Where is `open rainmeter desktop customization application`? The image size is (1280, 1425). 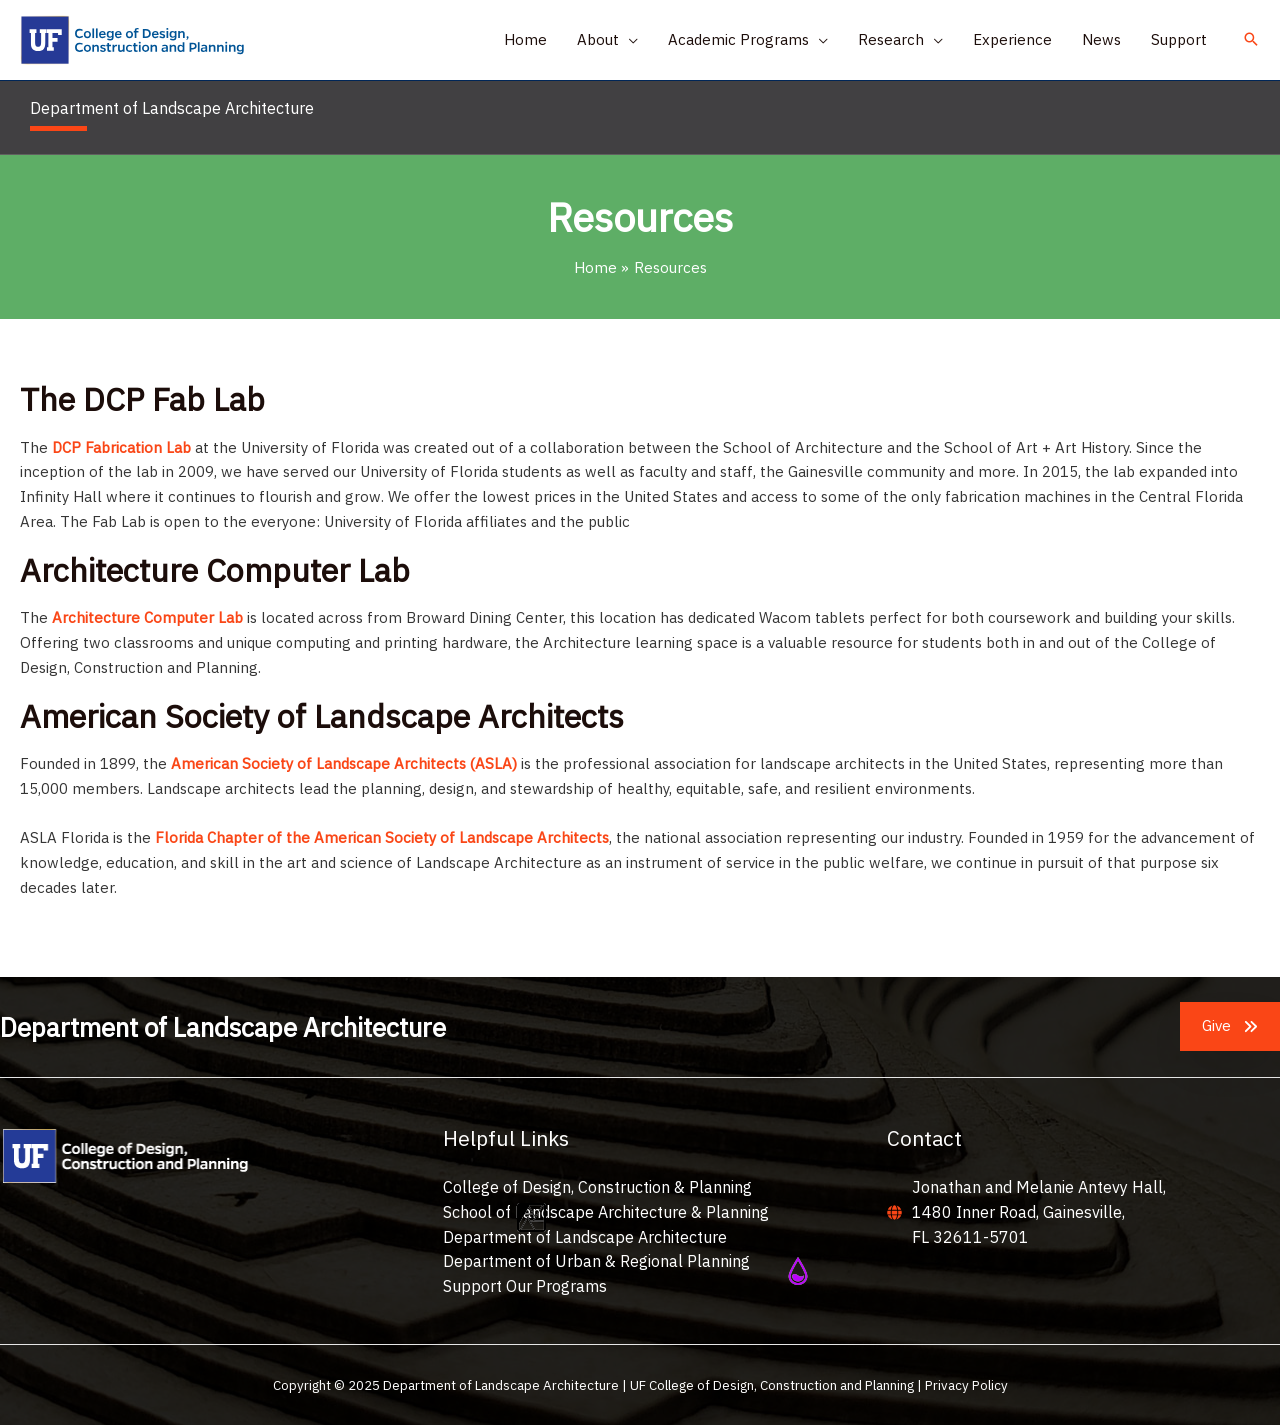 open rainmeter desktop customization application is located at coordinates (798, 1271).